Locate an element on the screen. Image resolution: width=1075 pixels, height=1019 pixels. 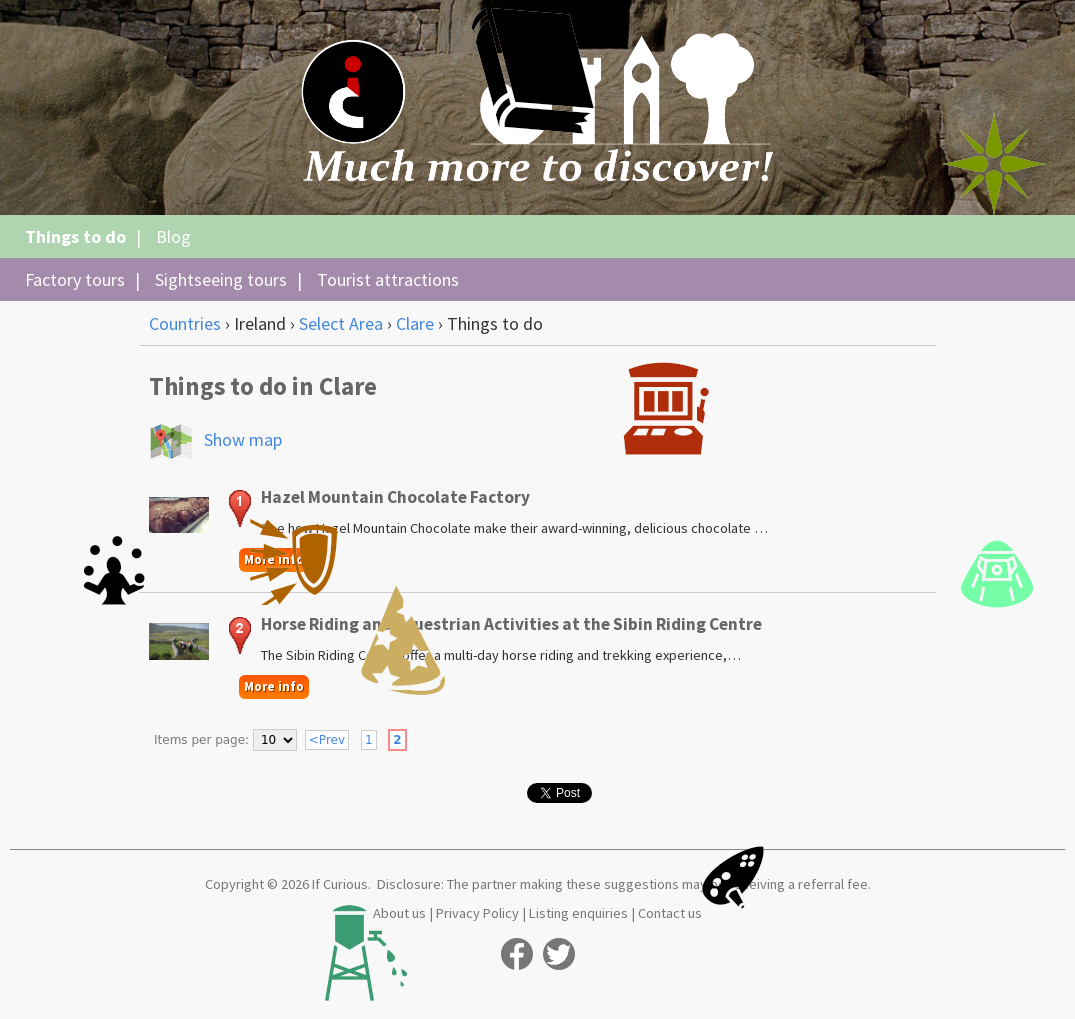
access music or instrument features is located at coordinates (734, 877).